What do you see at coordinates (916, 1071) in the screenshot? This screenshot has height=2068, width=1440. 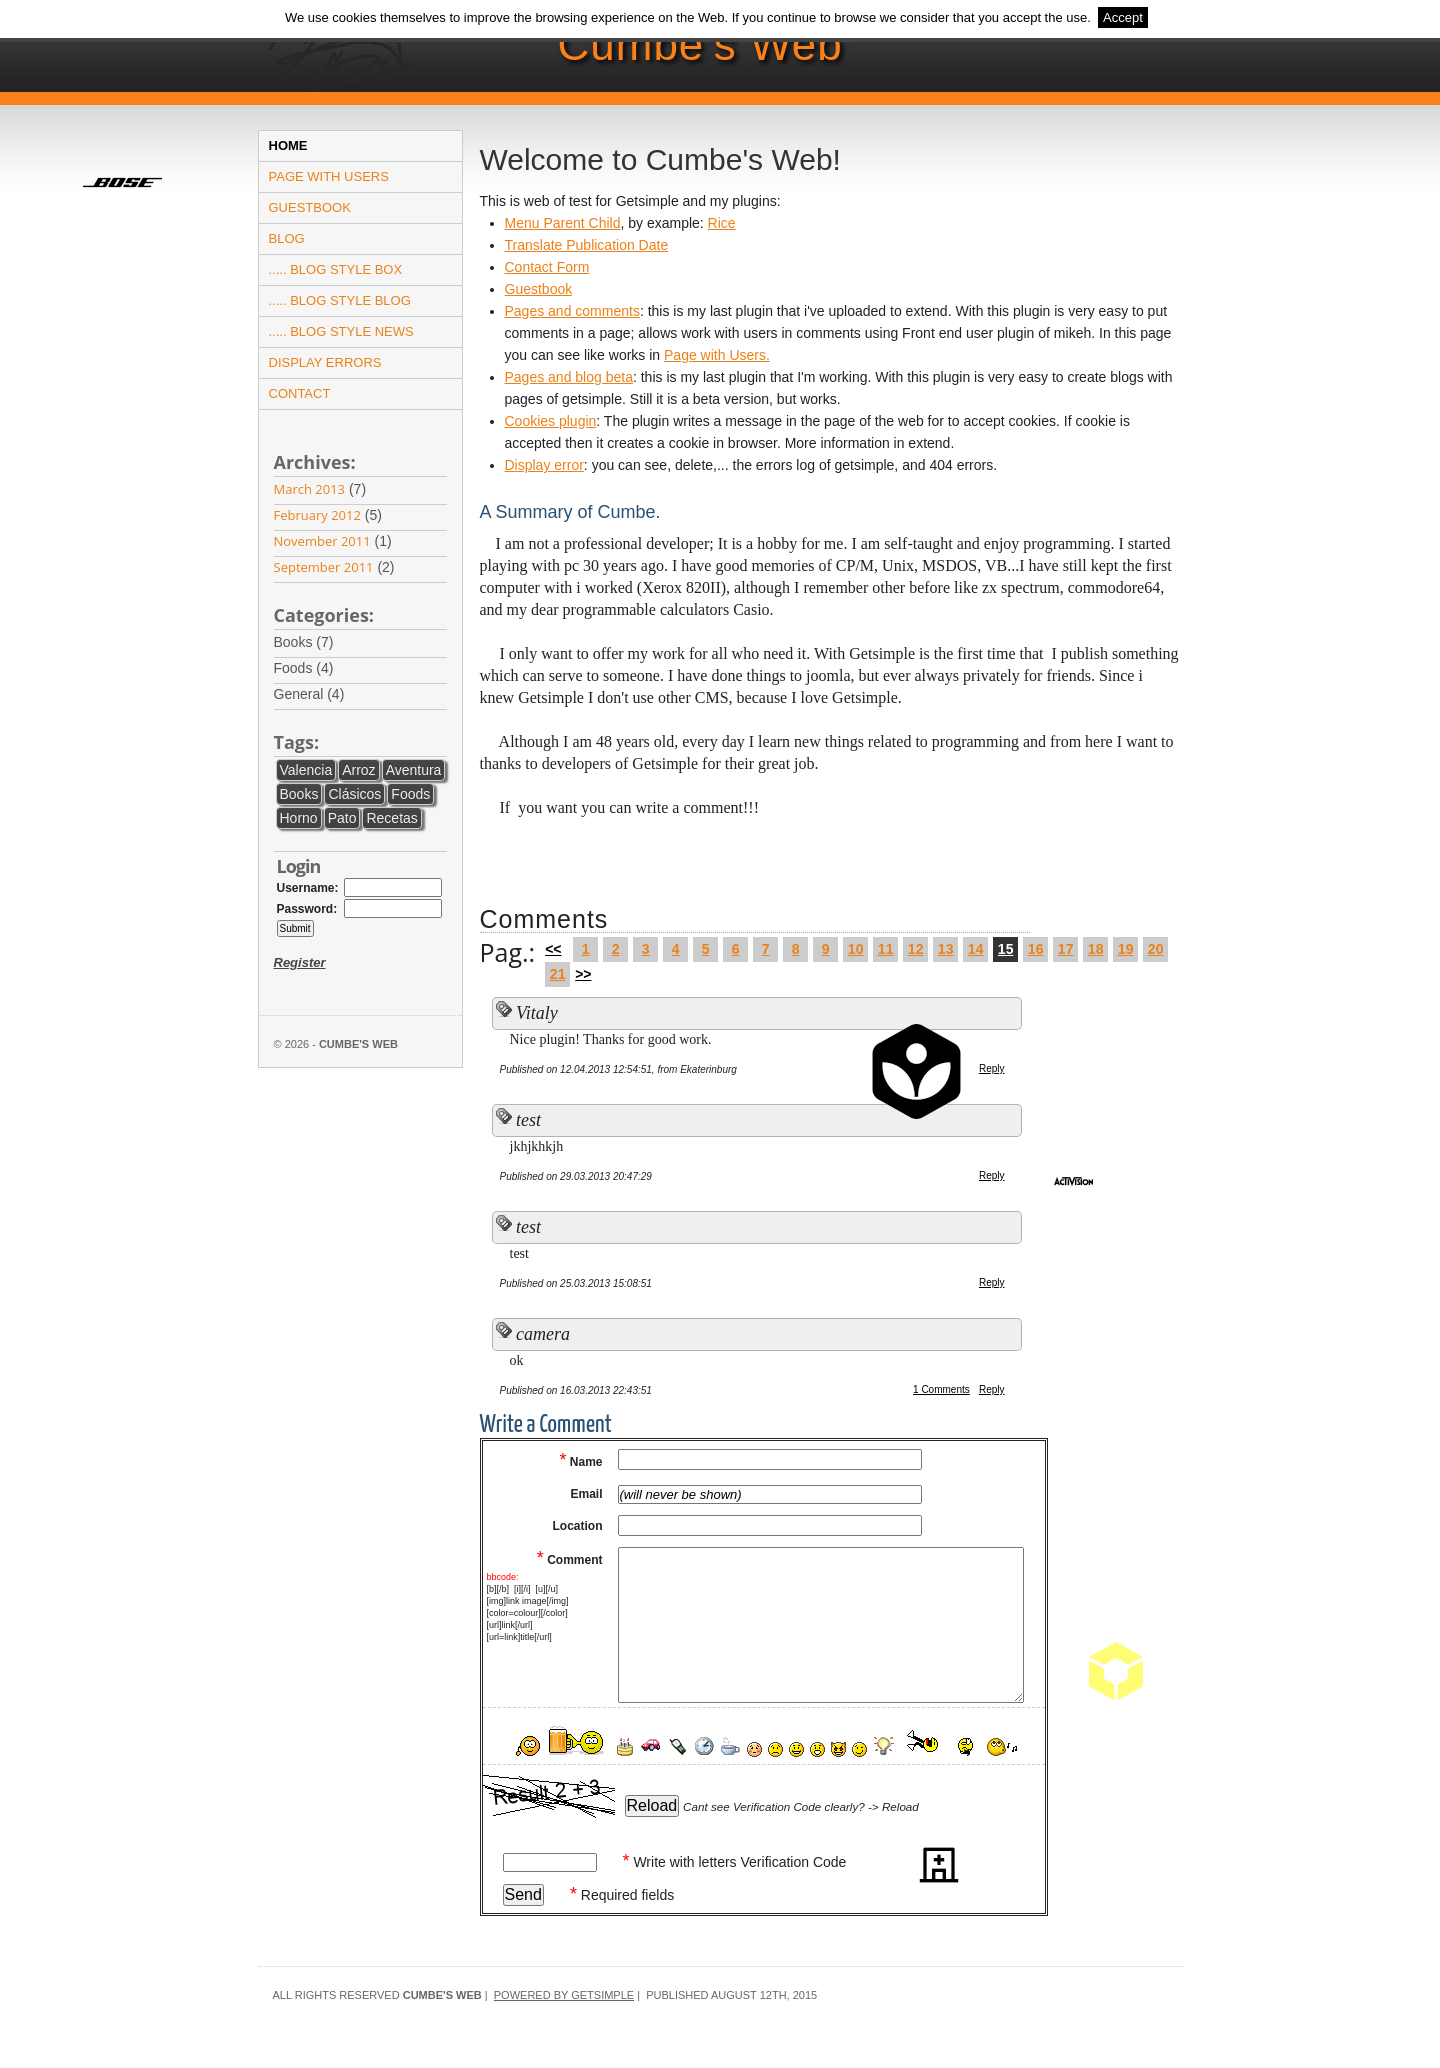 I see `open Khan Academy app` at bounding box center [916, 1071].